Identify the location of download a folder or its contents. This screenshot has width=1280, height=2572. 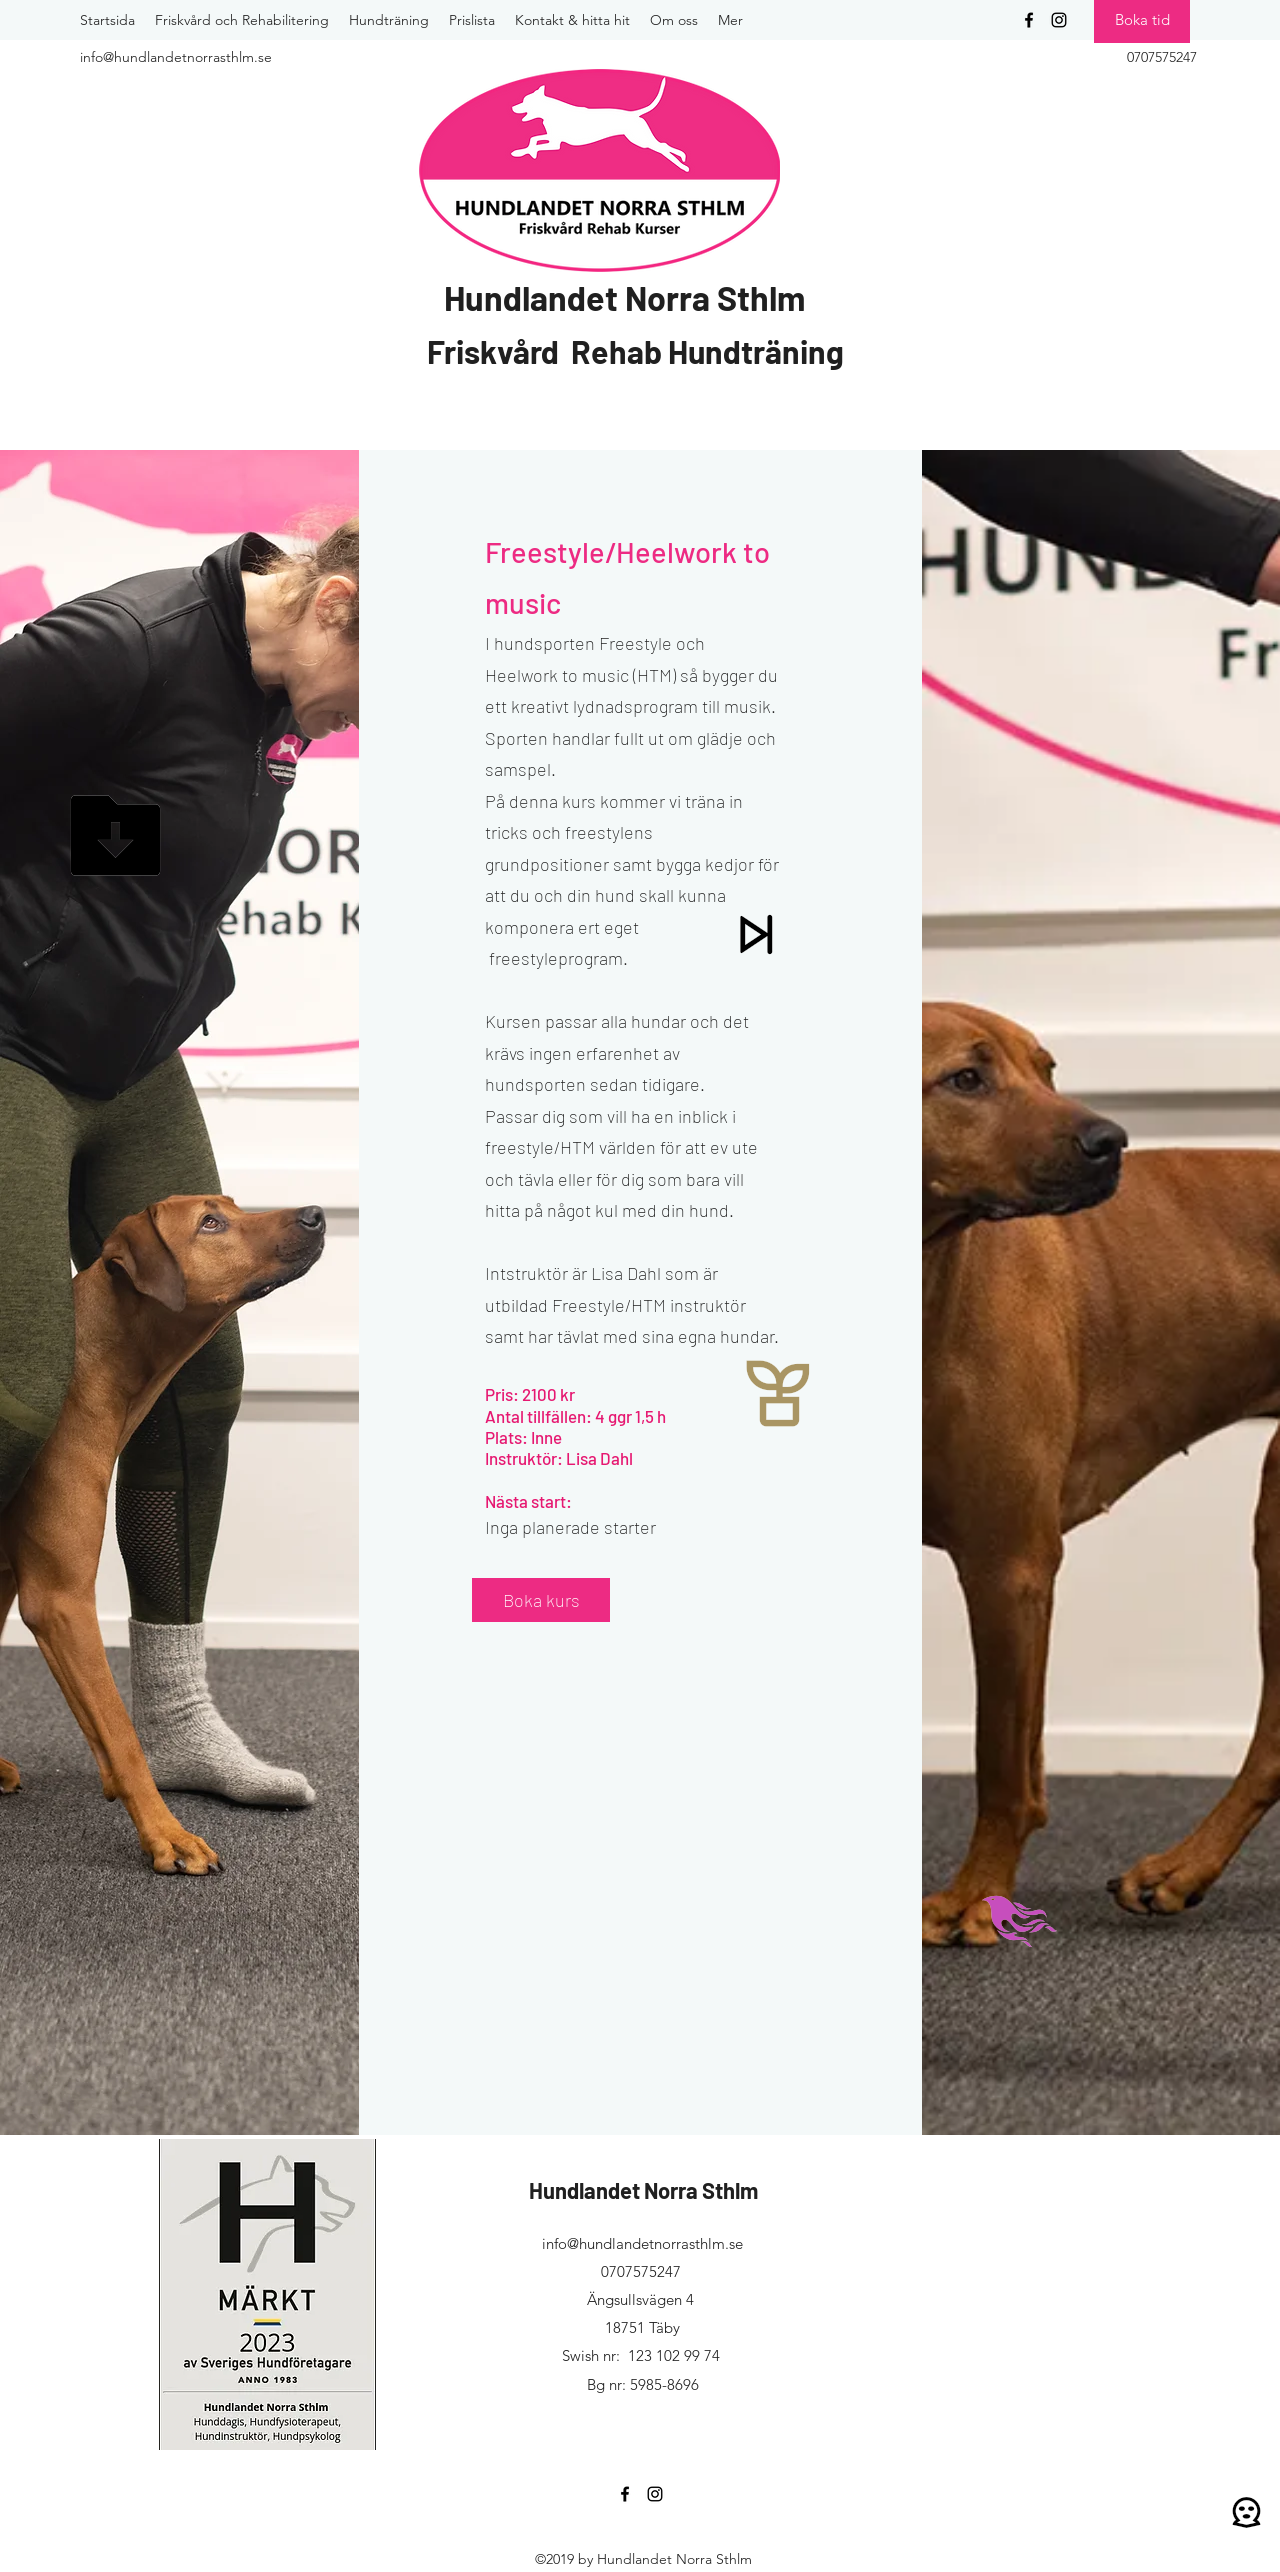
(115, 835).